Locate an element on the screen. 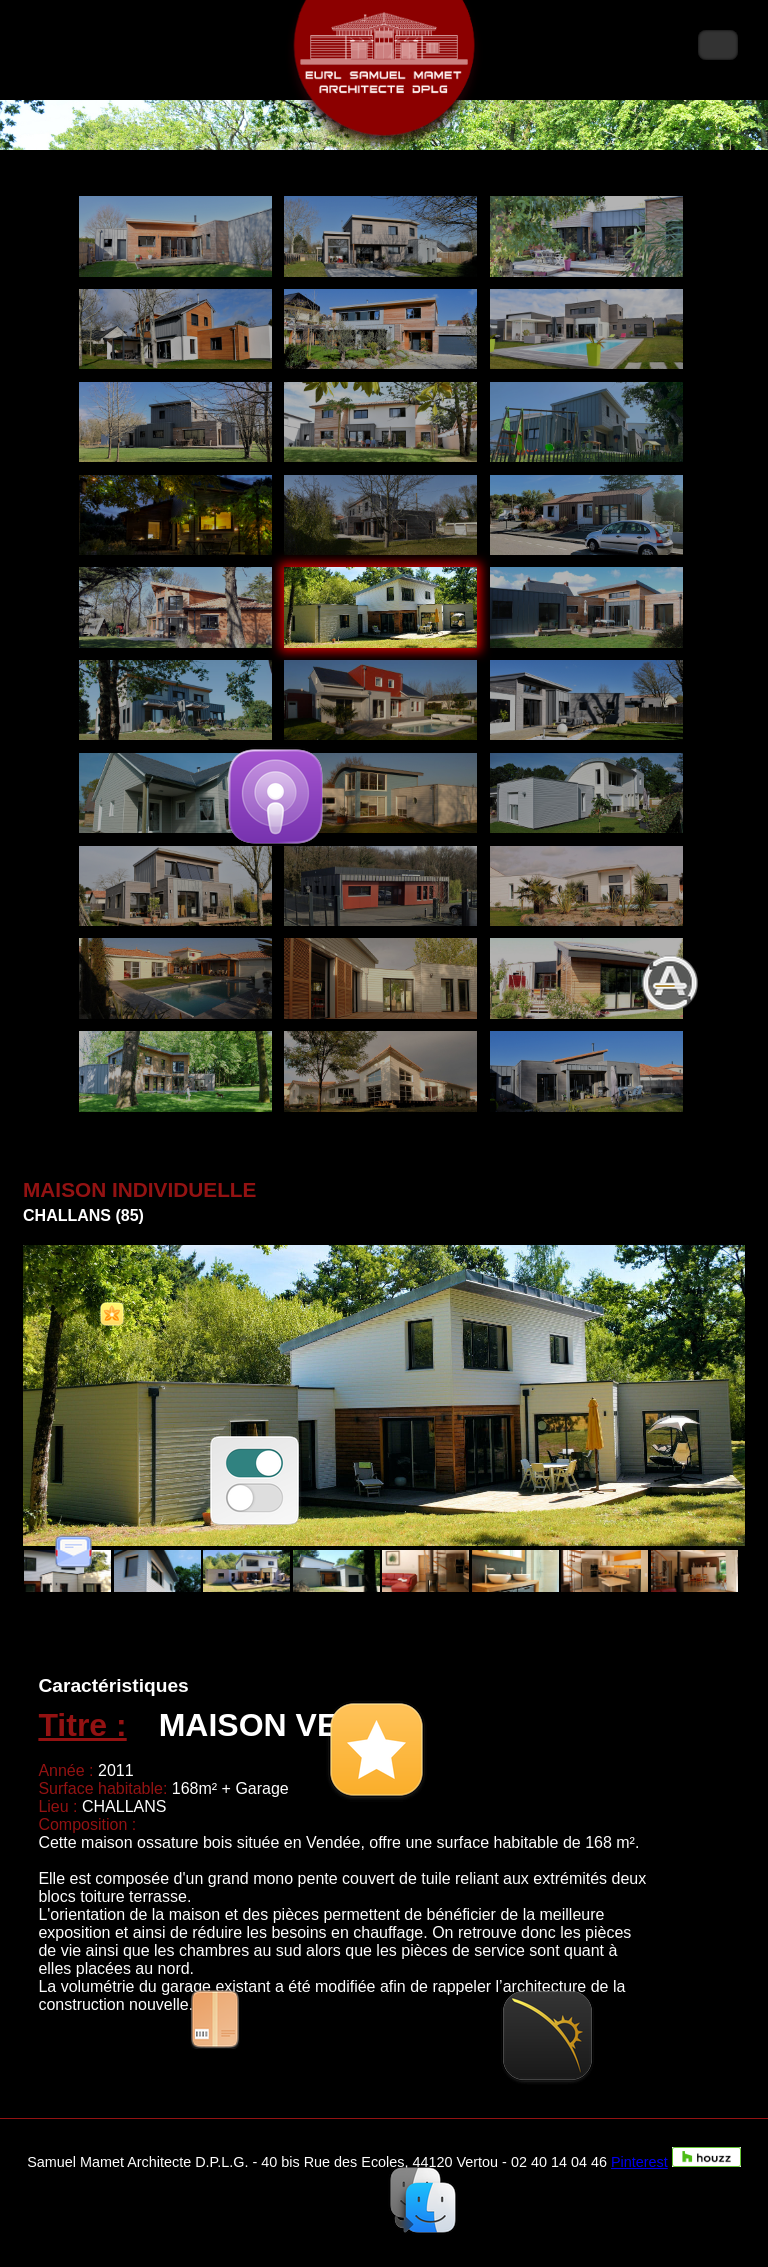  view featured applications is located at coordinates (376, 1749).